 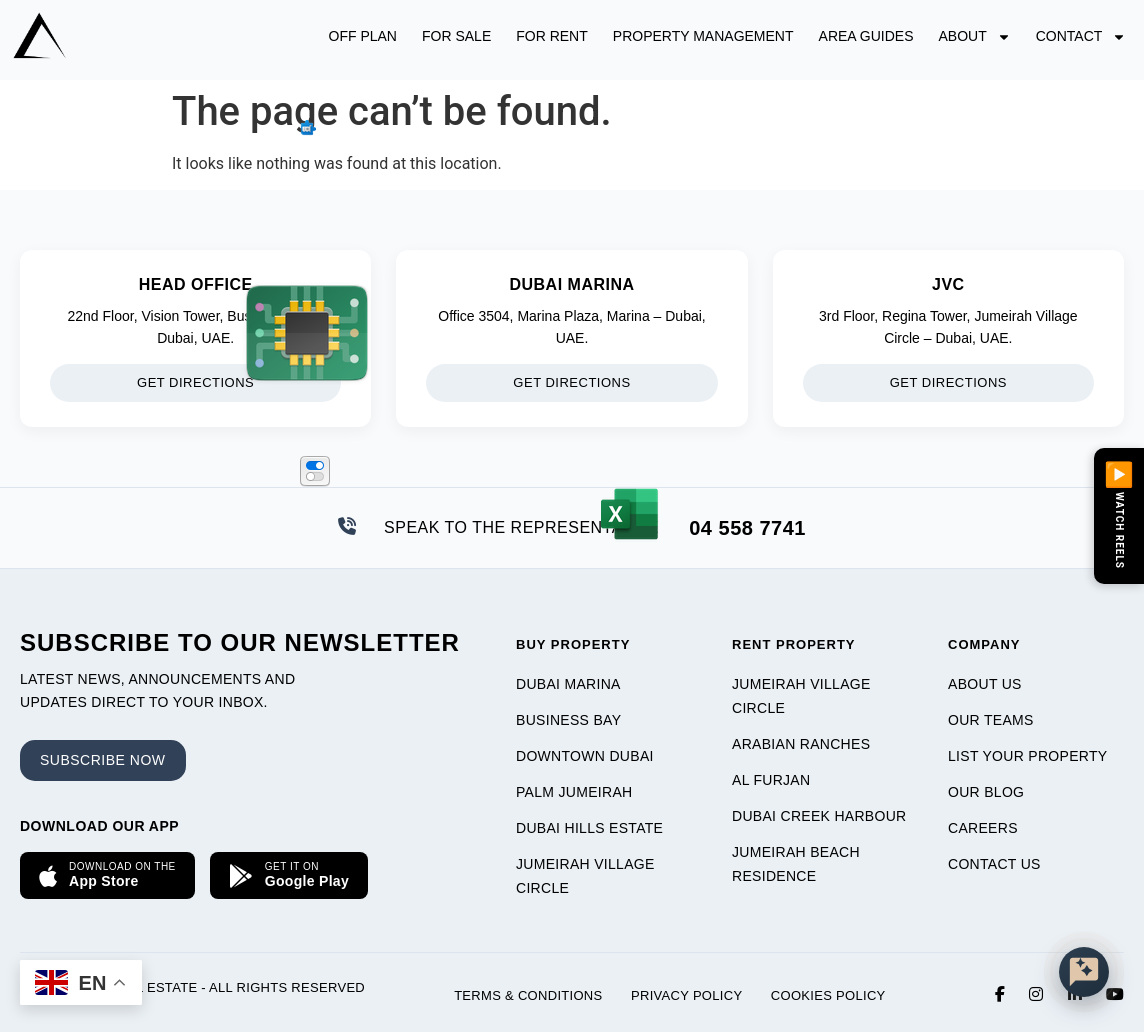 What do you see at coordinates (630, 514) in the screenshot?
I see `open Microsoft Excel` at bounding box center [630, 514].